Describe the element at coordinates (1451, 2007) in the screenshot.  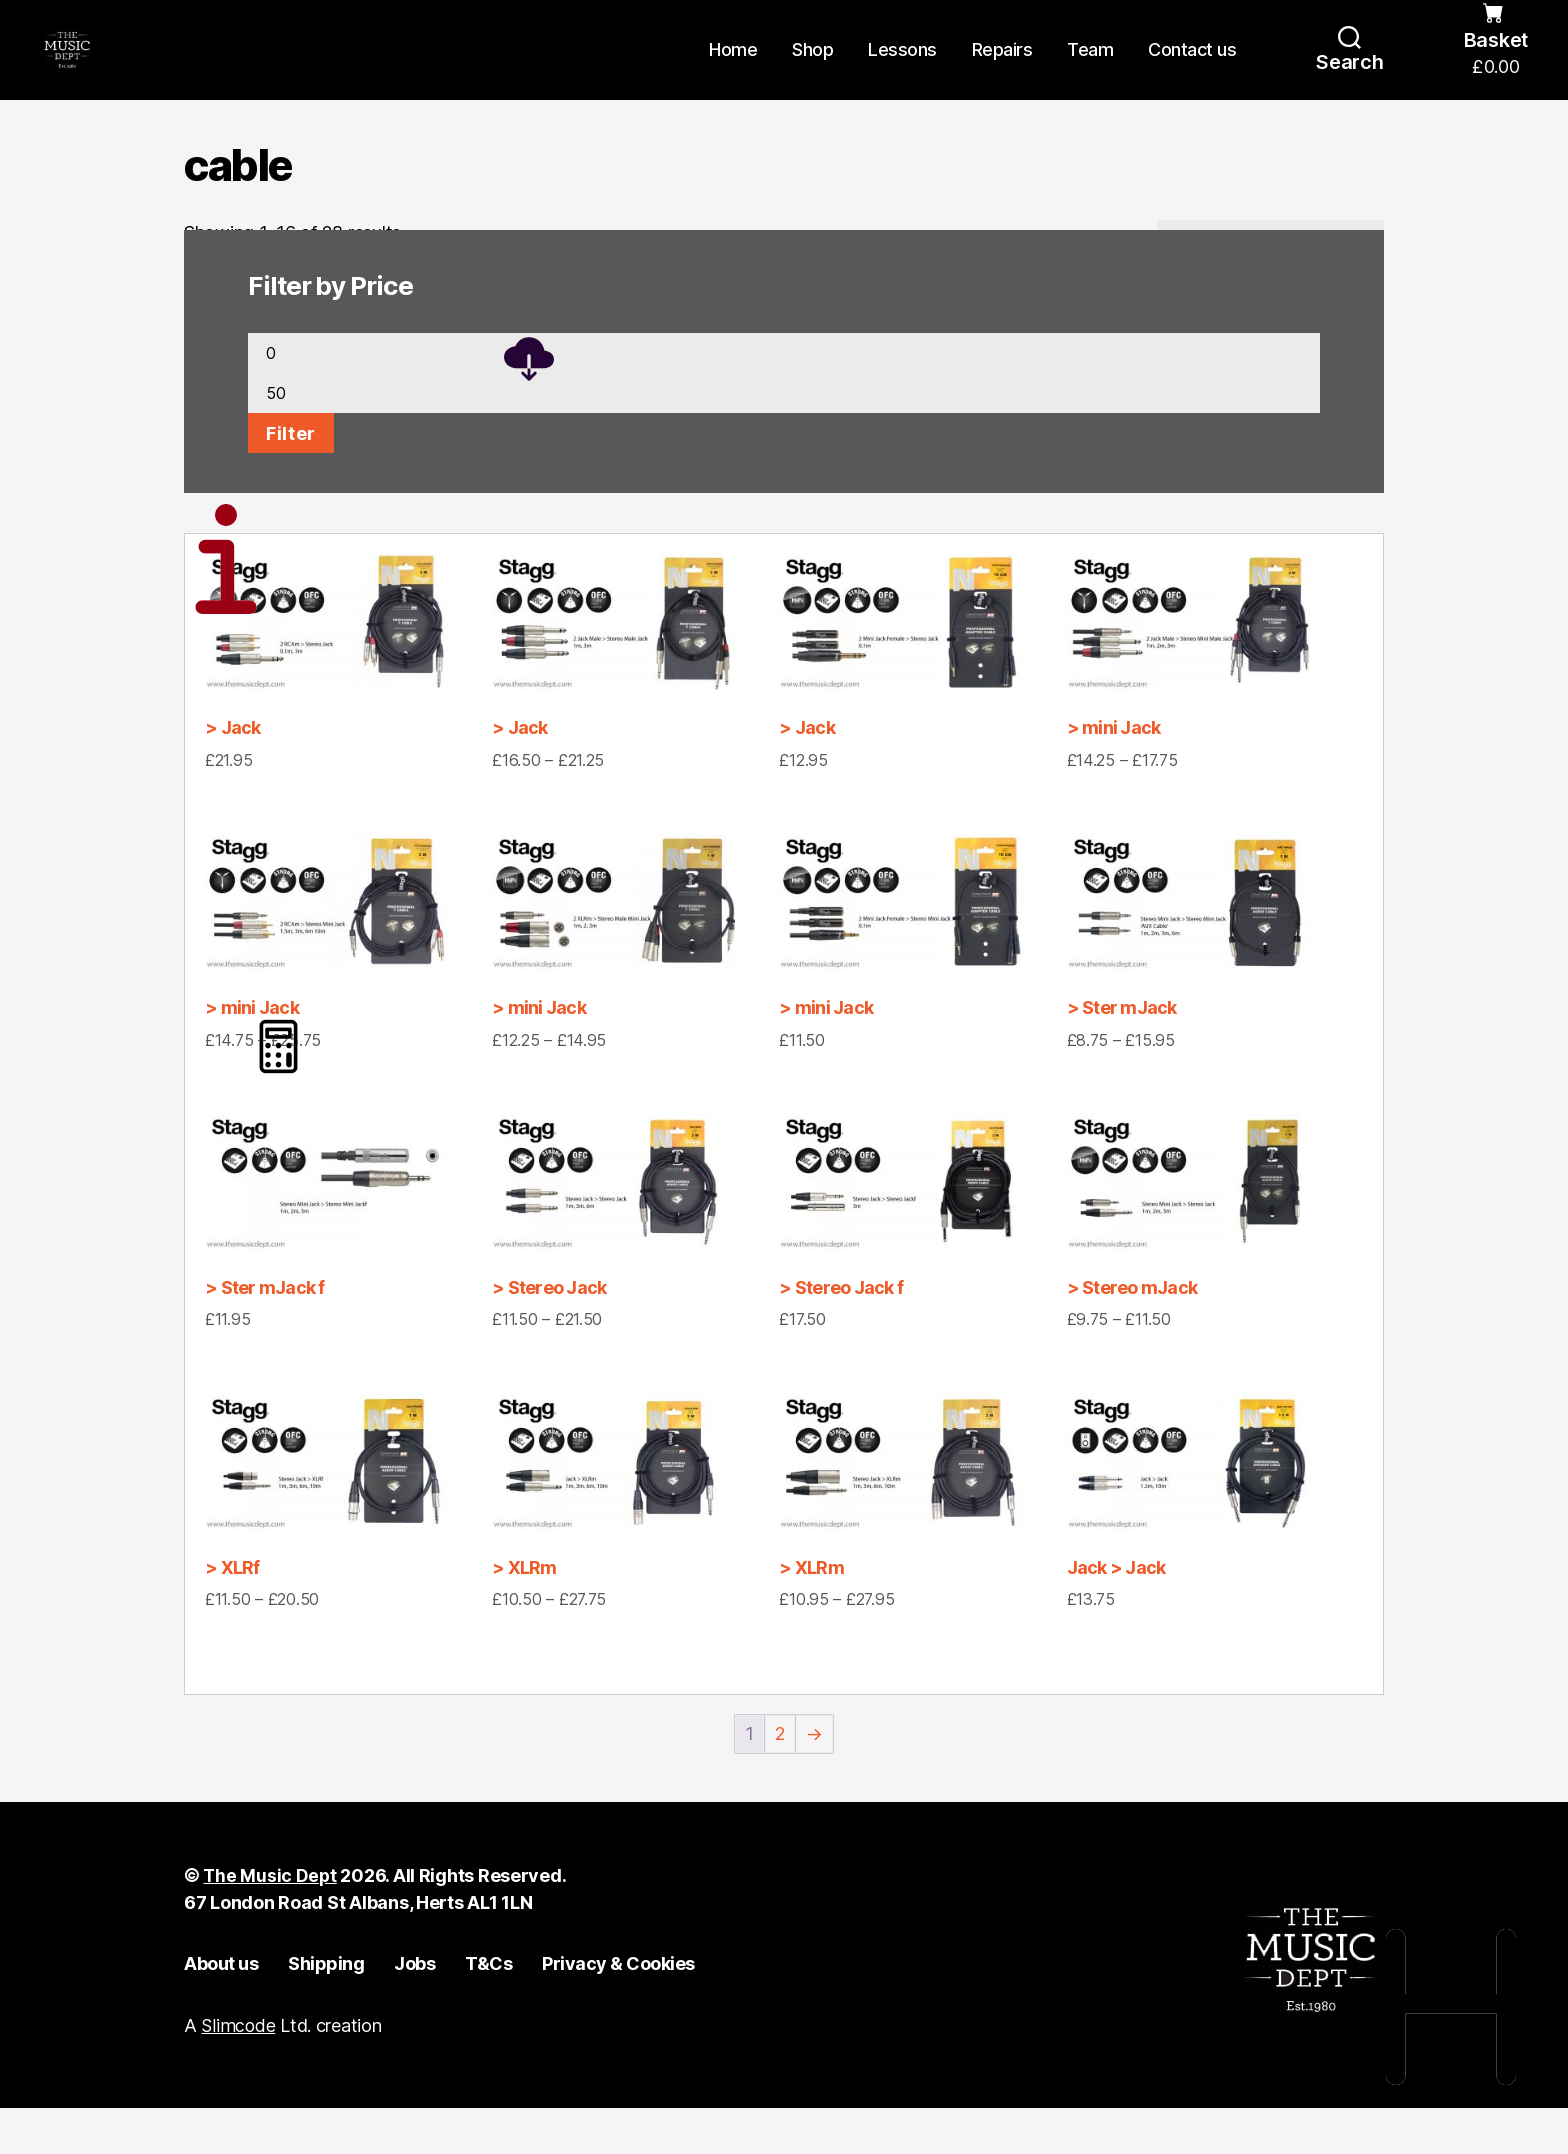
I see `insert a heading in a text editor` at that location.